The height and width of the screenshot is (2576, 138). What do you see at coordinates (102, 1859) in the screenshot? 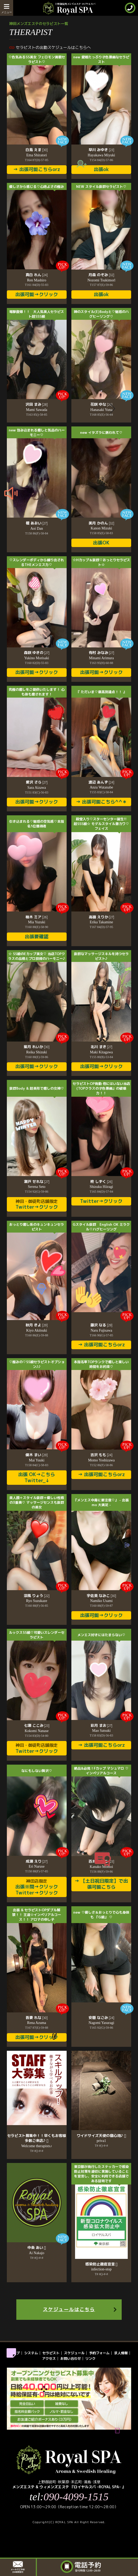
I see `view certificate or credential details` at bounding box center [102, 1859].